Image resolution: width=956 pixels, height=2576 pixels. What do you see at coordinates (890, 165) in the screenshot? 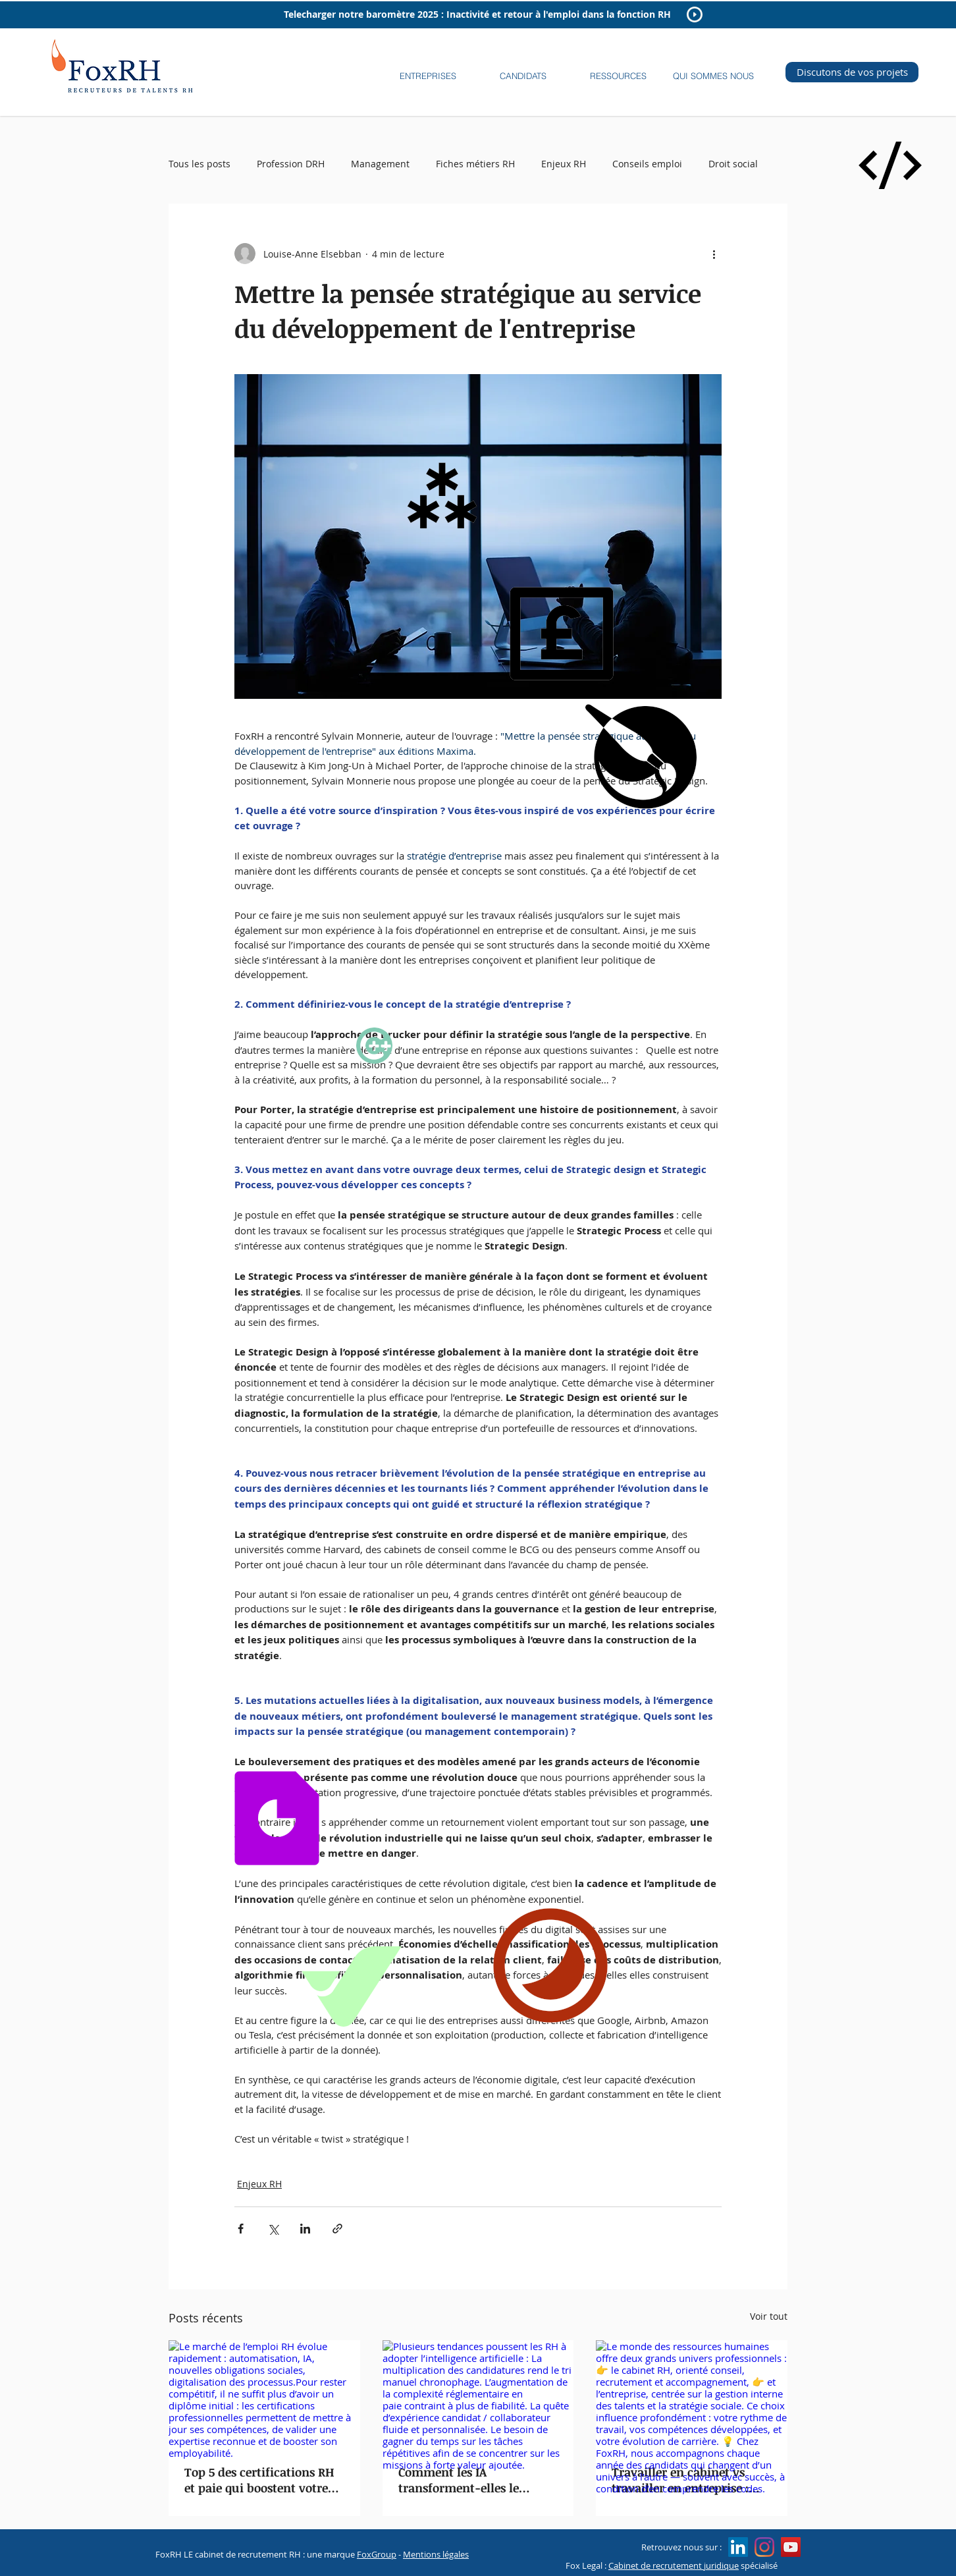
I see `view or edit source code` at bounding box center [890, 165].